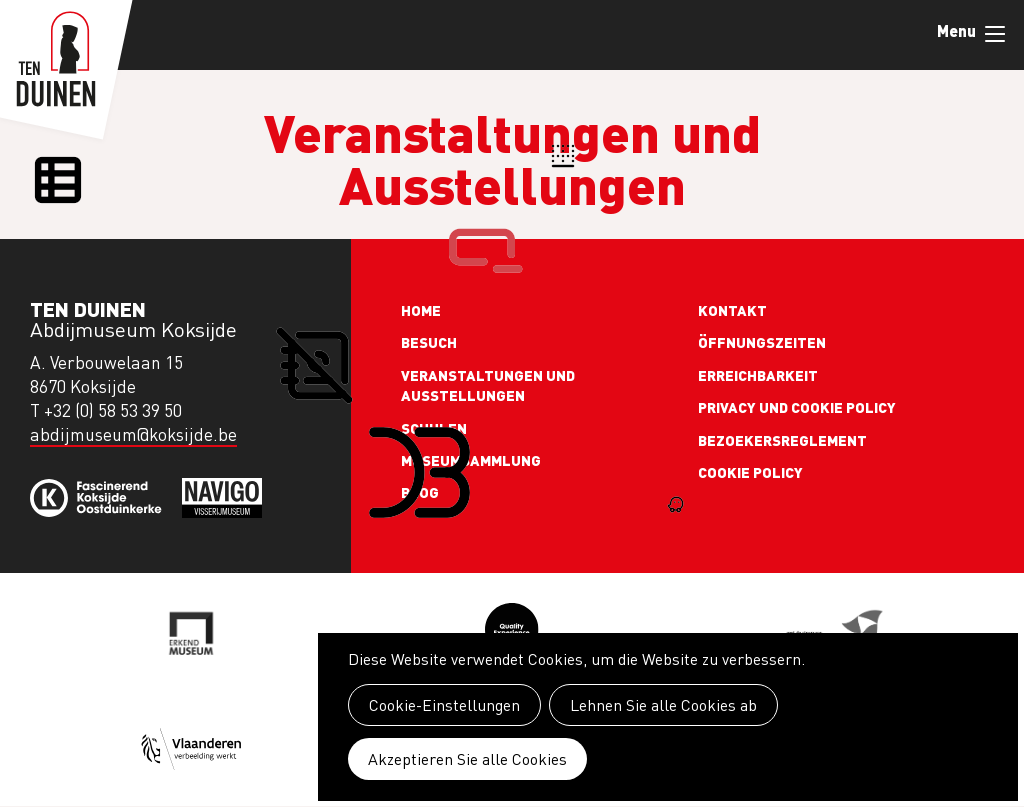 The height and width of the screenshot is (807, 1024). Describe the element at coordinates (482, 247) in the screenshot. I see `remove a variable from your code` at that location.